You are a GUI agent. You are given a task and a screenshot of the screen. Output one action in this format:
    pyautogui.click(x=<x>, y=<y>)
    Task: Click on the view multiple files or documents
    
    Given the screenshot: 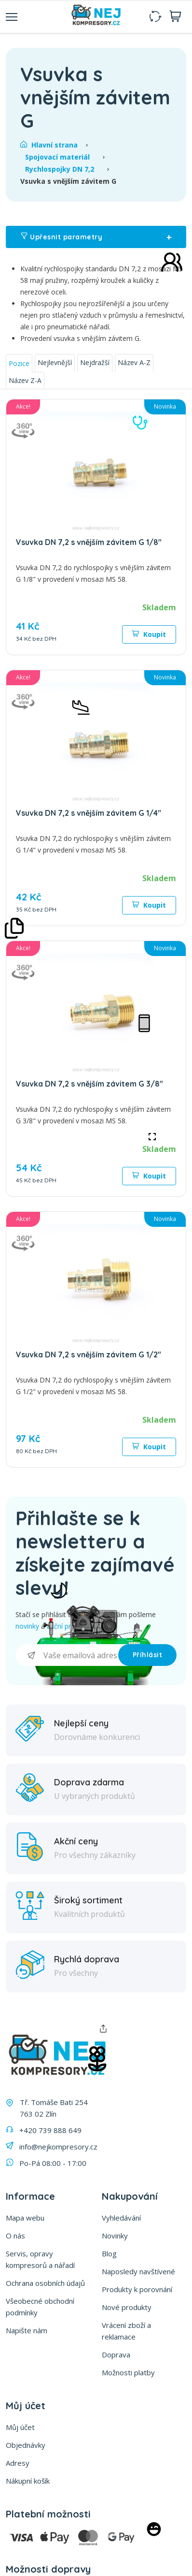 What is the action you would take?
    pyautogui.click(x=14, y=928)
    